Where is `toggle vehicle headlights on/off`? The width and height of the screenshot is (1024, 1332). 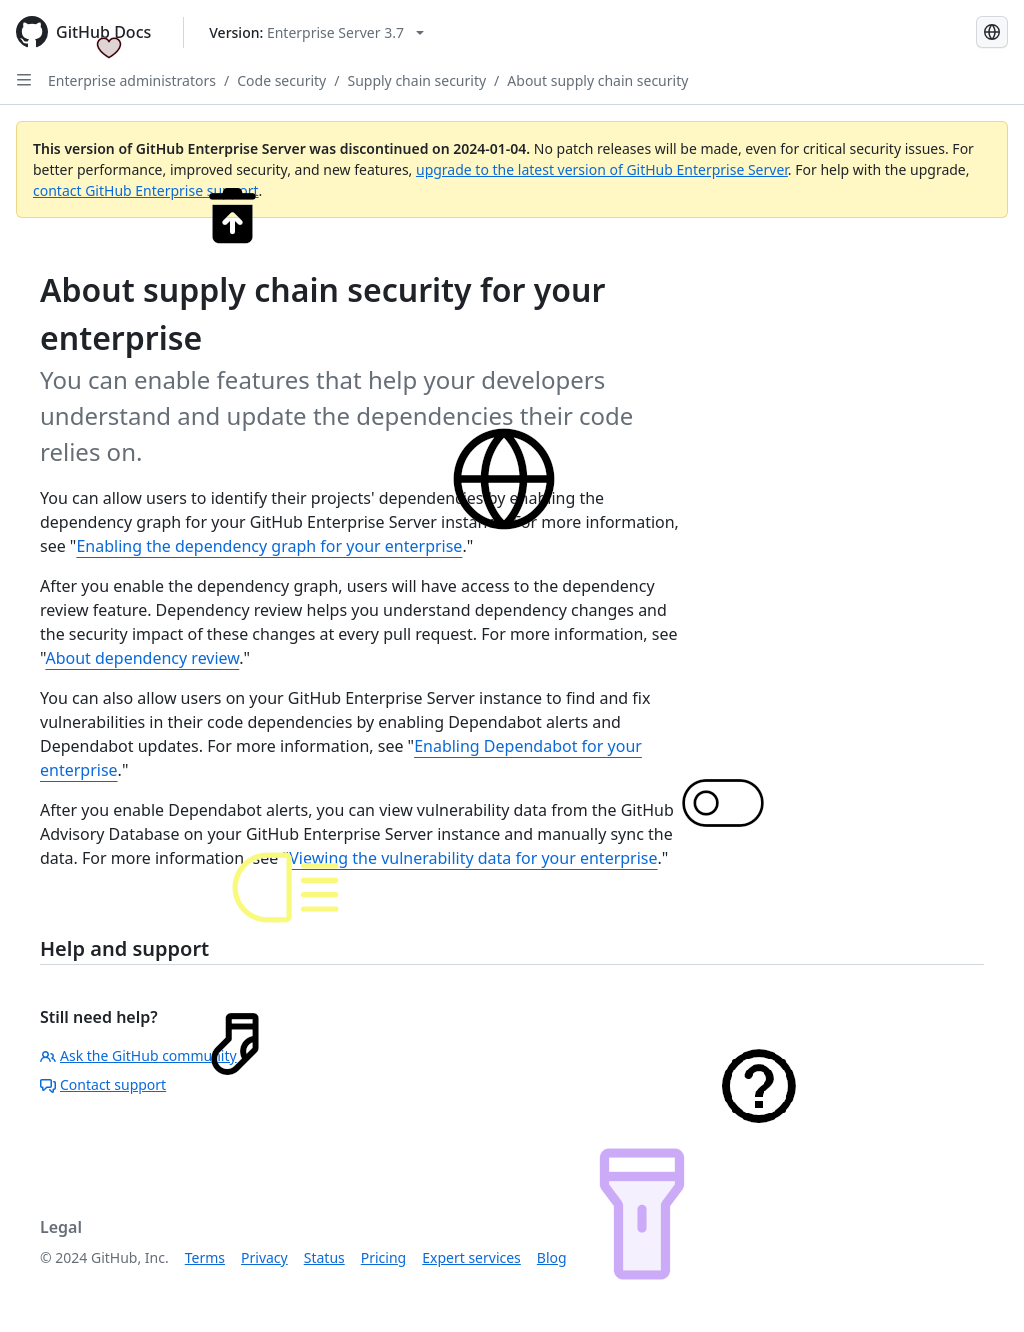 toggle vehicle headlights on/off is located at coordinates (285, 887).